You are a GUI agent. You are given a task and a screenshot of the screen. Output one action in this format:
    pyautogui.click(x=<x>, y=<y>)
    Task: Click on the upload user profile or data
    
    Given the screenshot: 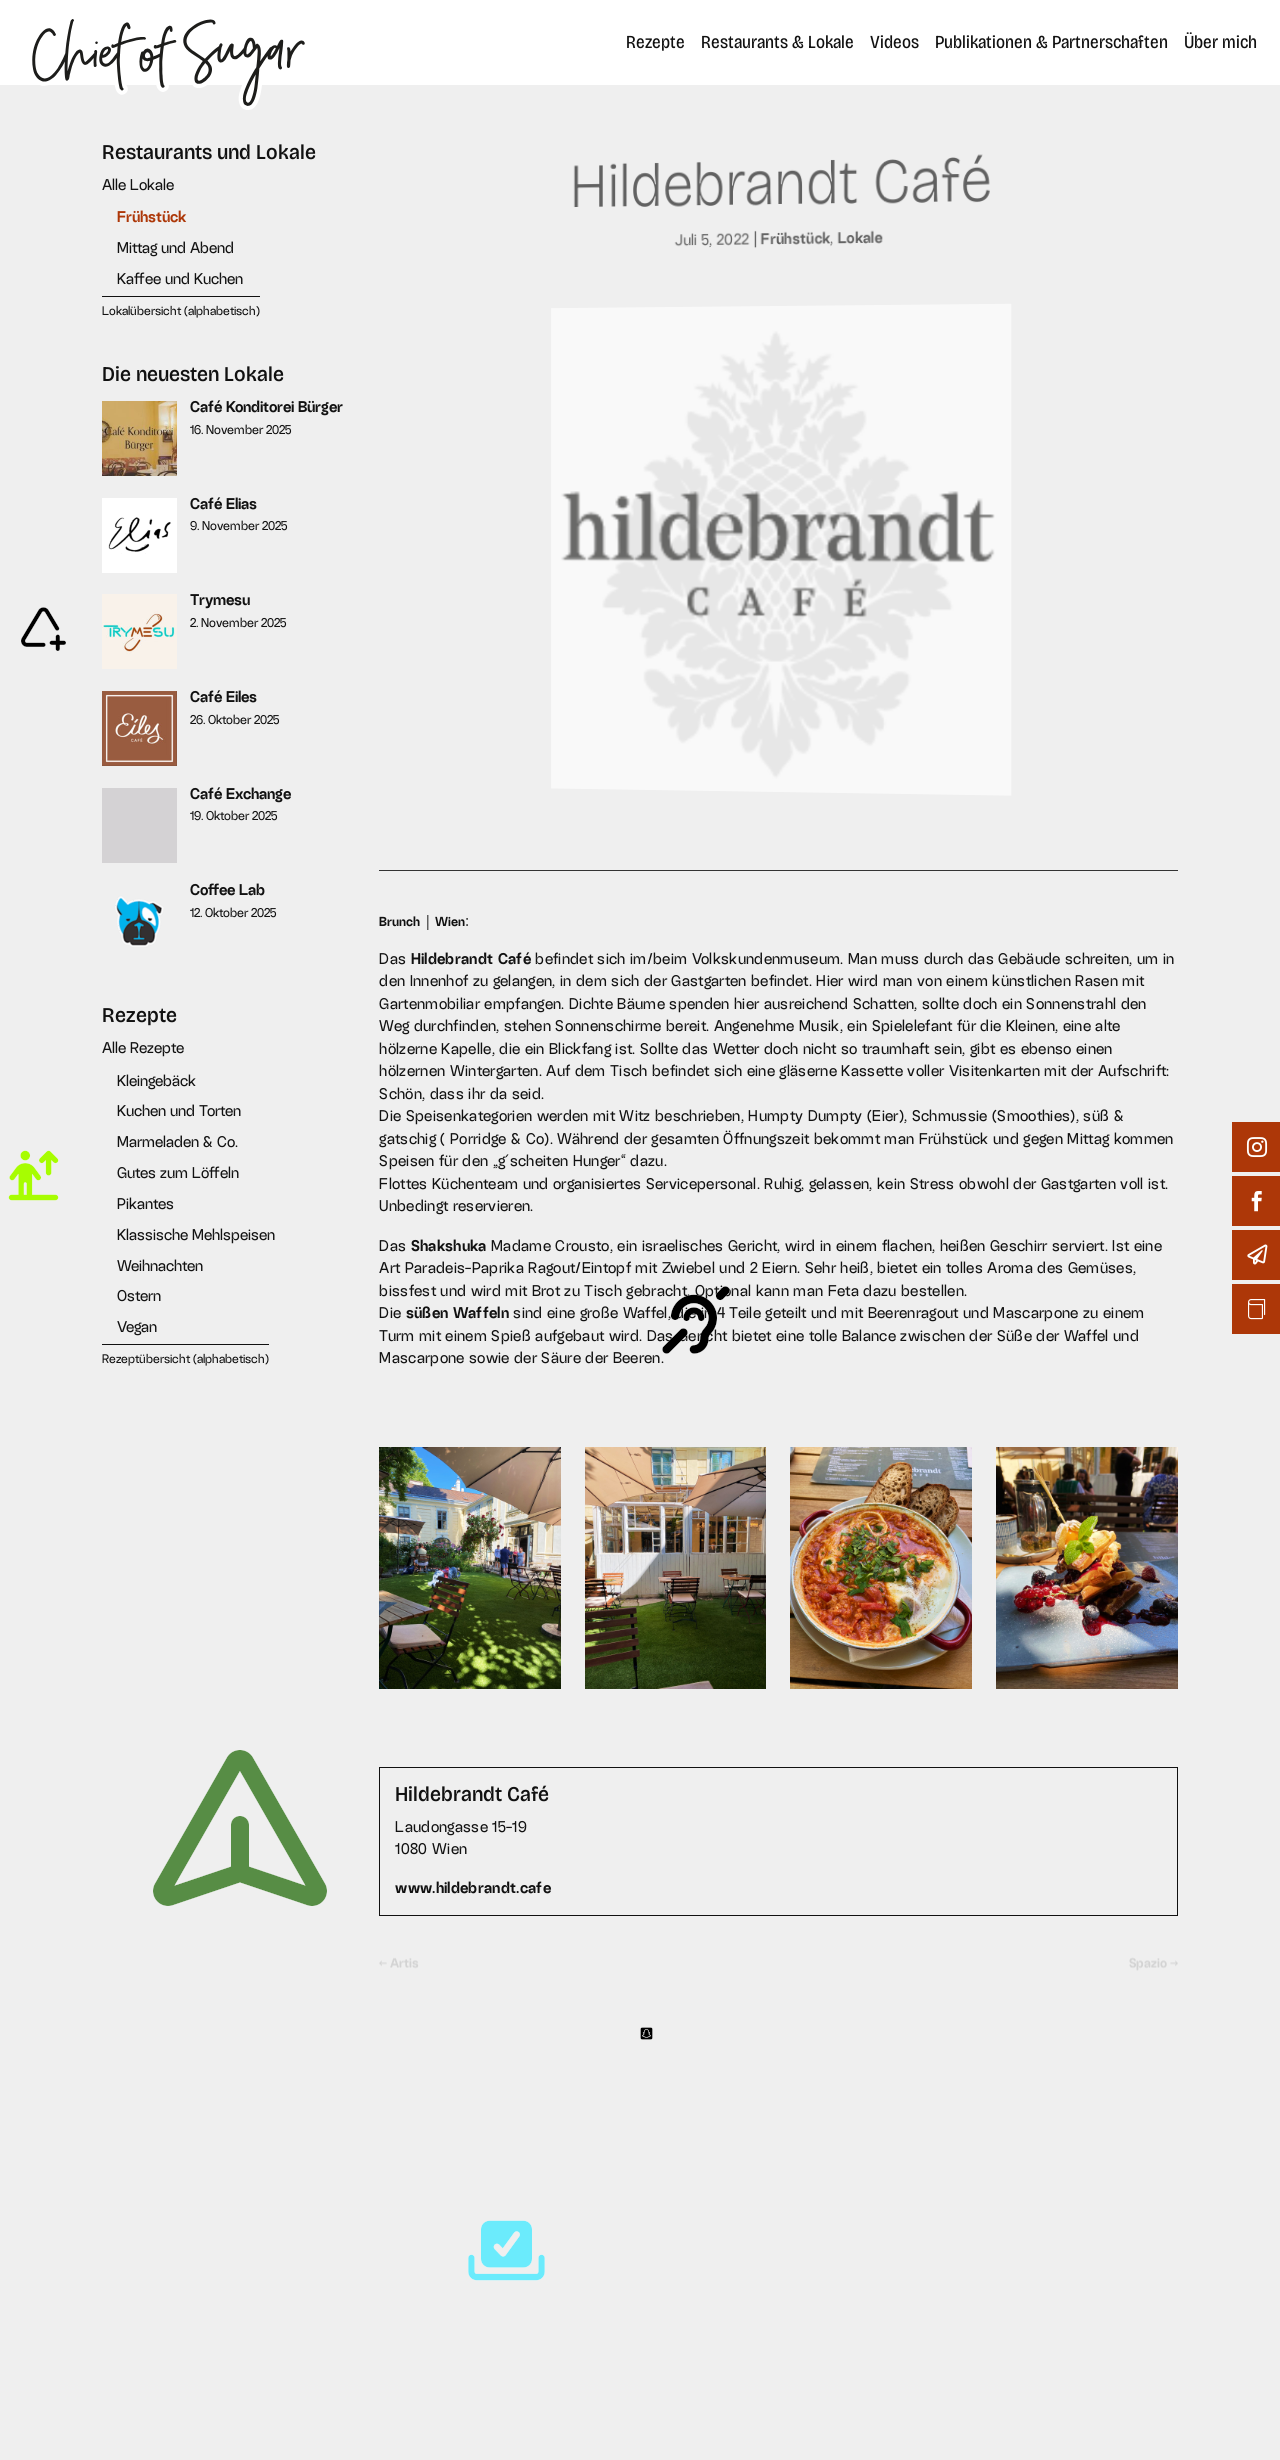 What is the action you would take?
    pyautogui.click(x=33, y=1175)
    